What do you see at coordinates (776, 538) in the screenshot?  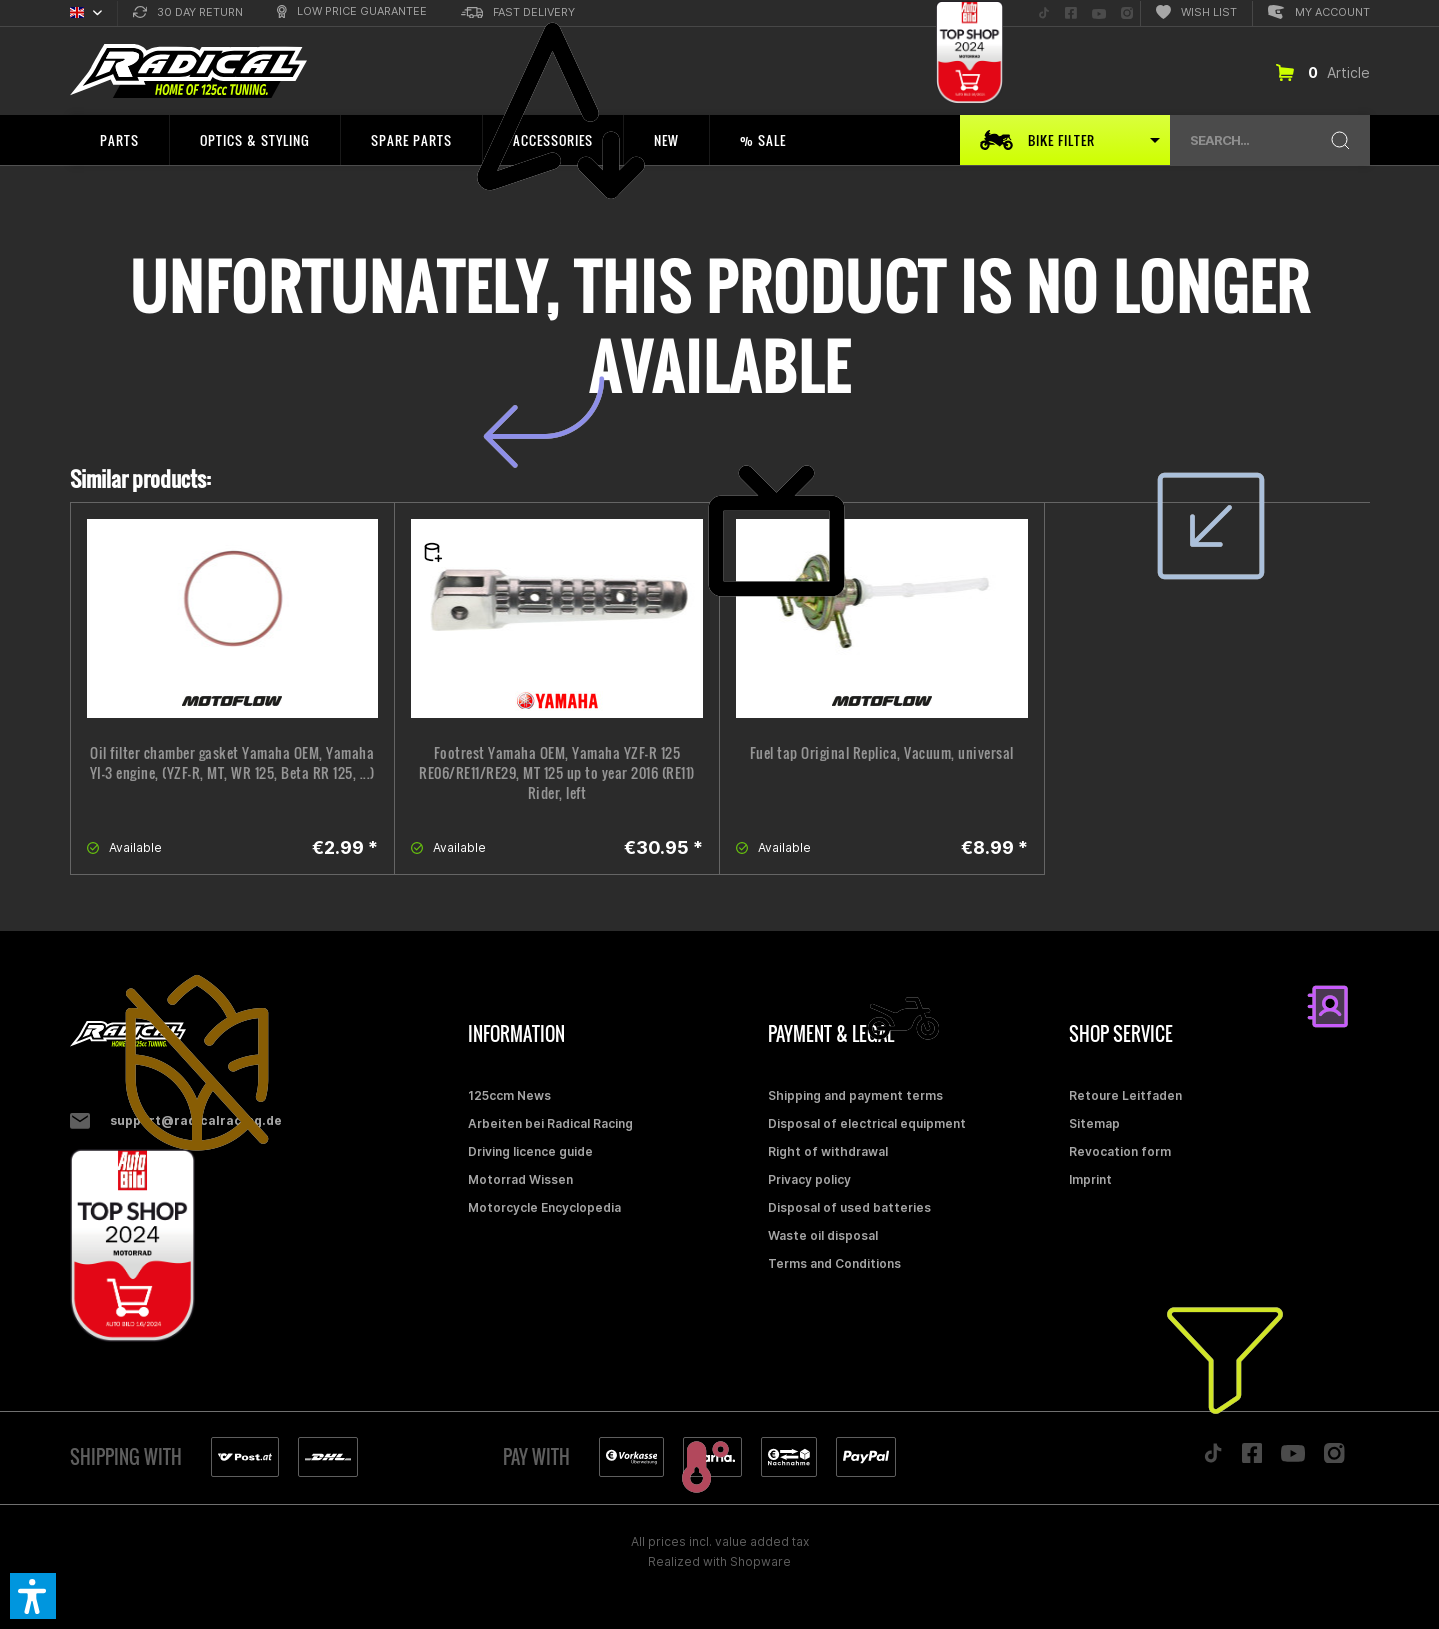 I see `access TV or video streaming features` at bounding box center [776, 538].